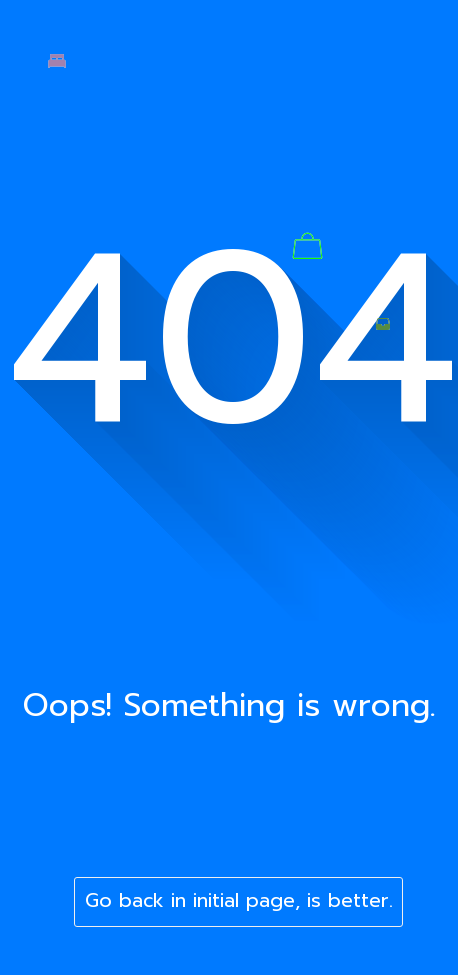  What do you see at coordinates (383, 324) in the screenshot?
I see `access your inbox or file tray` at bounding box center [383, 324].